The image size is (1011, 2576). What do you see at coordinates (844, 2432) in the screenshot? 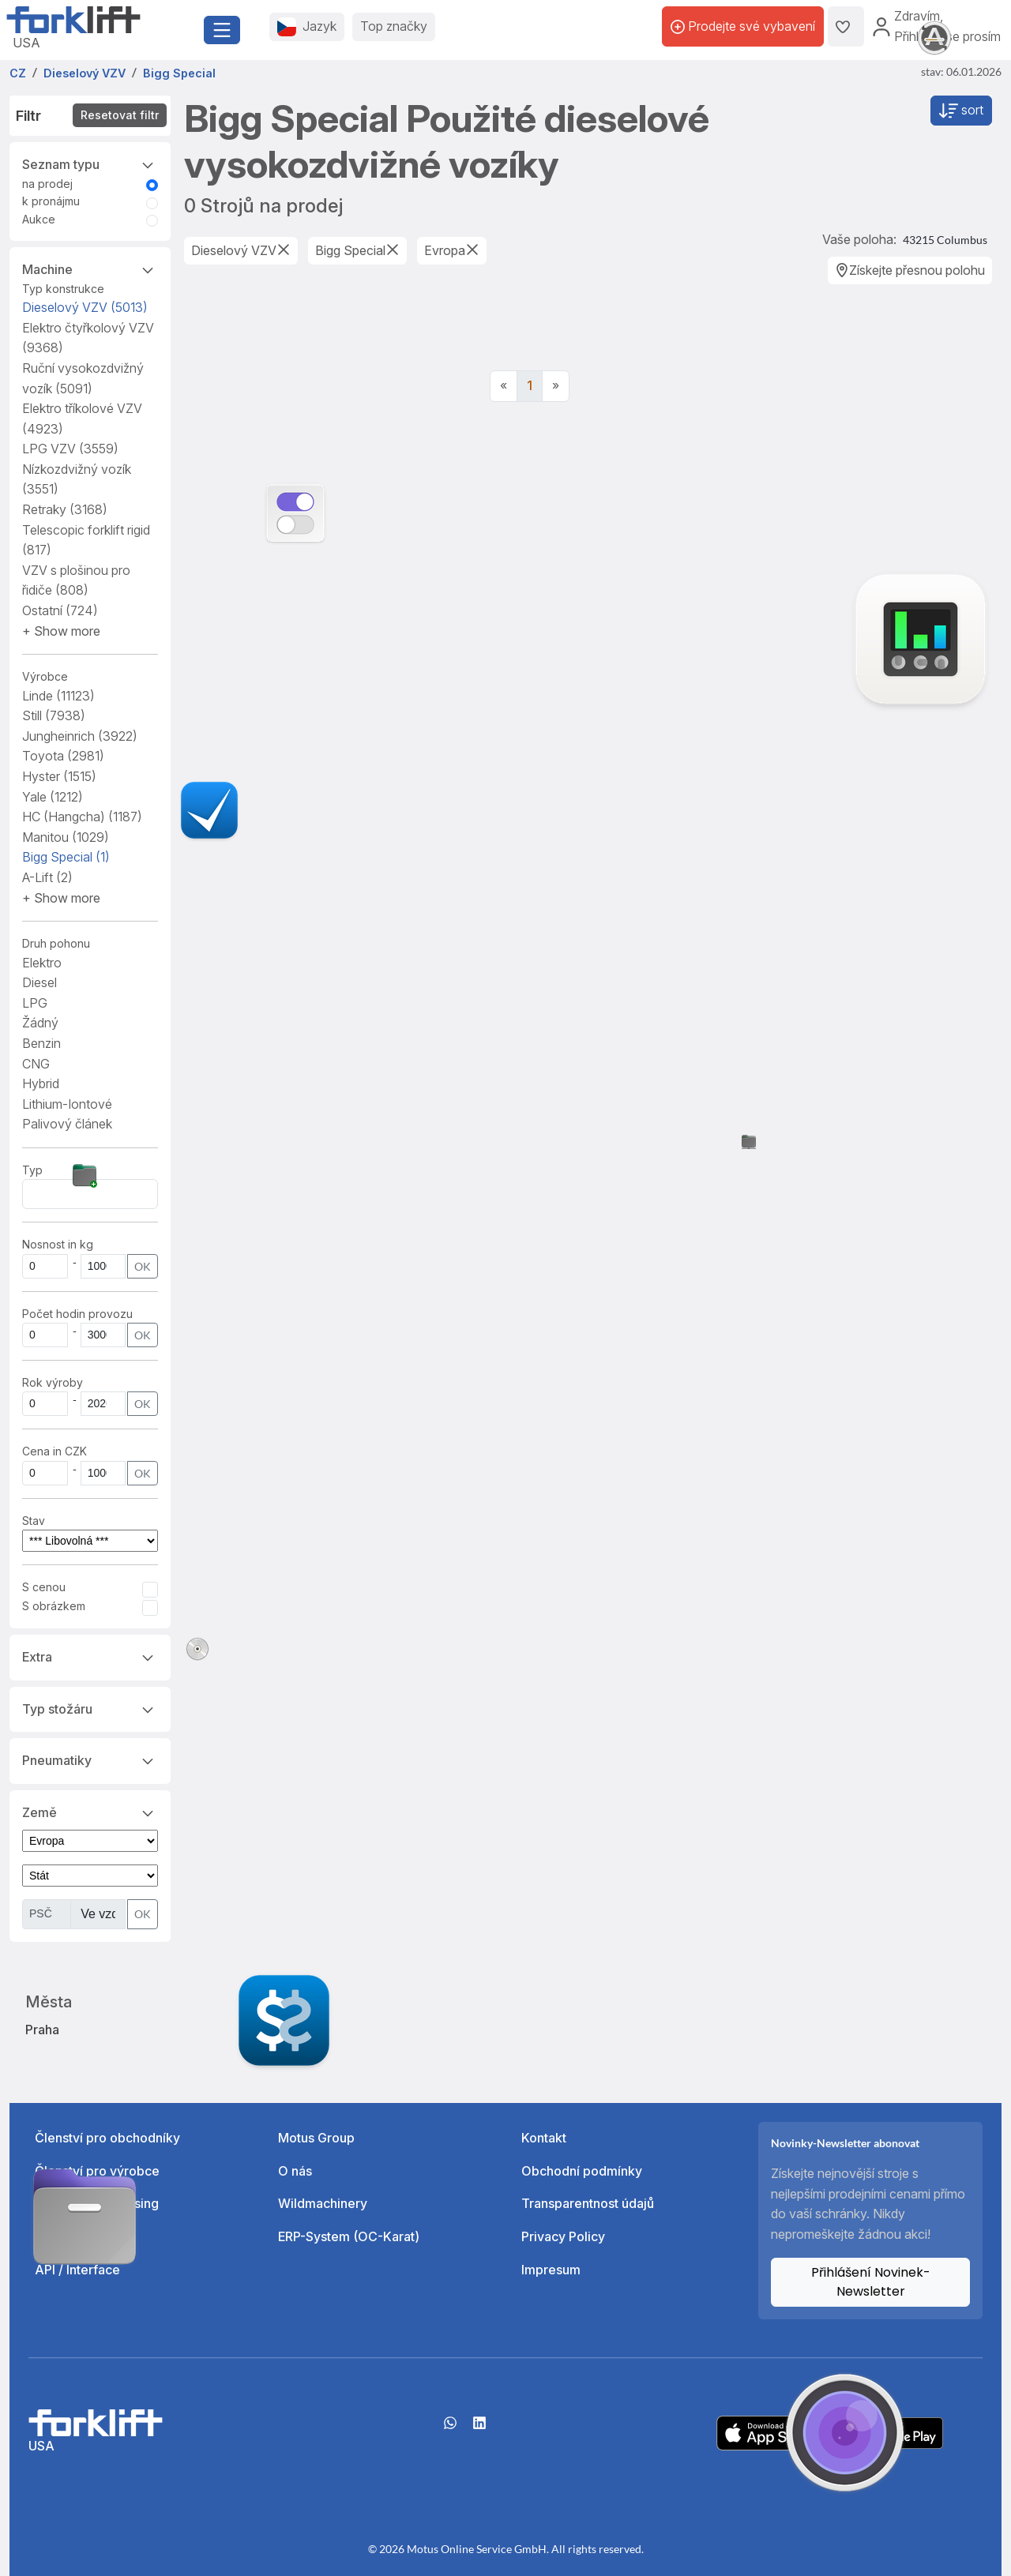
I see `open the camera app` at bounding box center [844, 2432].